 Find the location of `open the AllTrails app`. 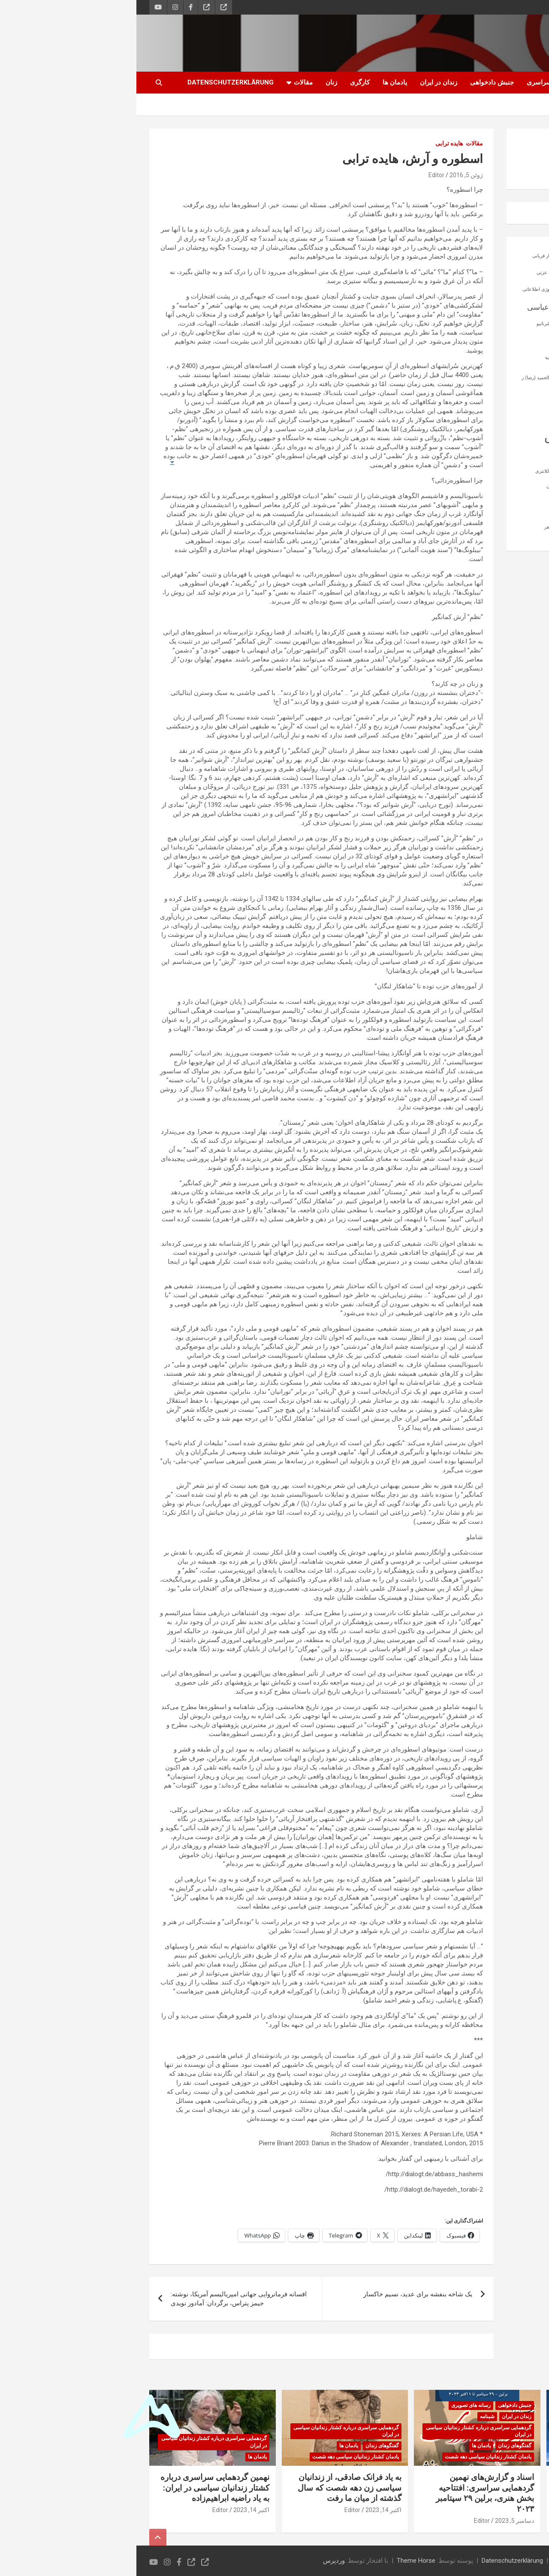

open the AllTrails app is located at coordinates (152, 2416).